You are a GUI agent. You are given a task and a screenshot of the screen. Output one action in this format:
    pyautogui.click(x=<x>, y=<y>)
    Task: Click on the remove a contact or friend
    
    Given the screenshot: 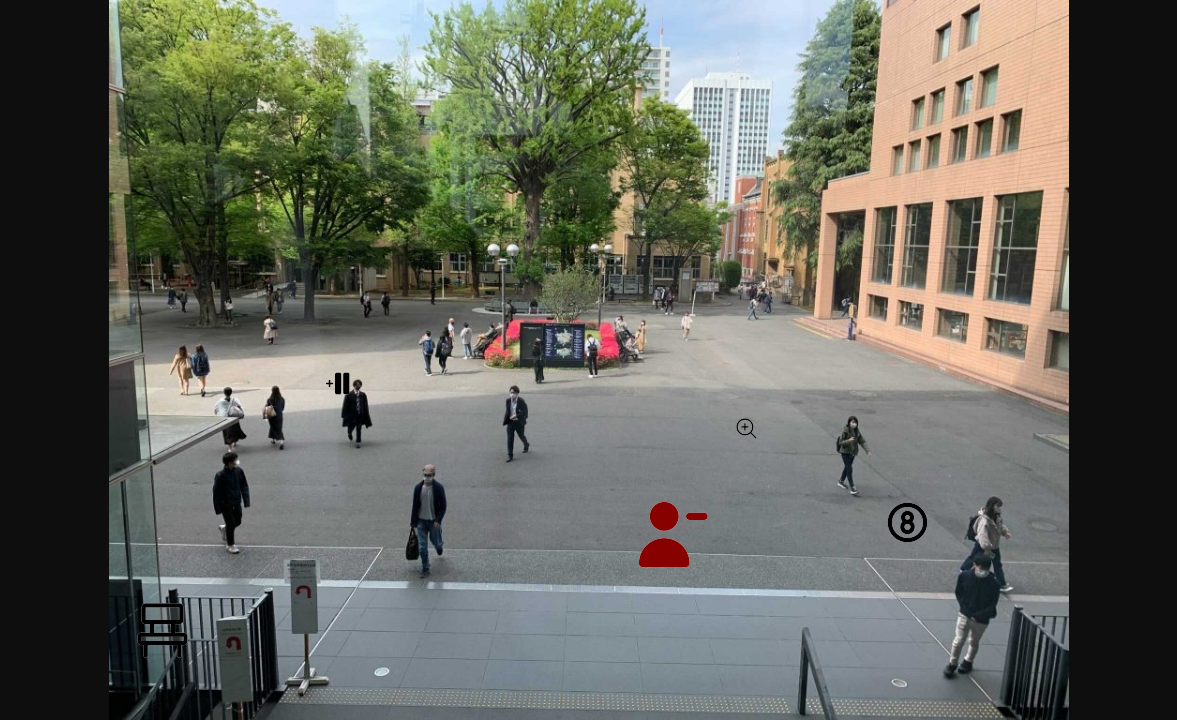 What is the action you would take?
    pyautogui.click(x=671, y=534)
    